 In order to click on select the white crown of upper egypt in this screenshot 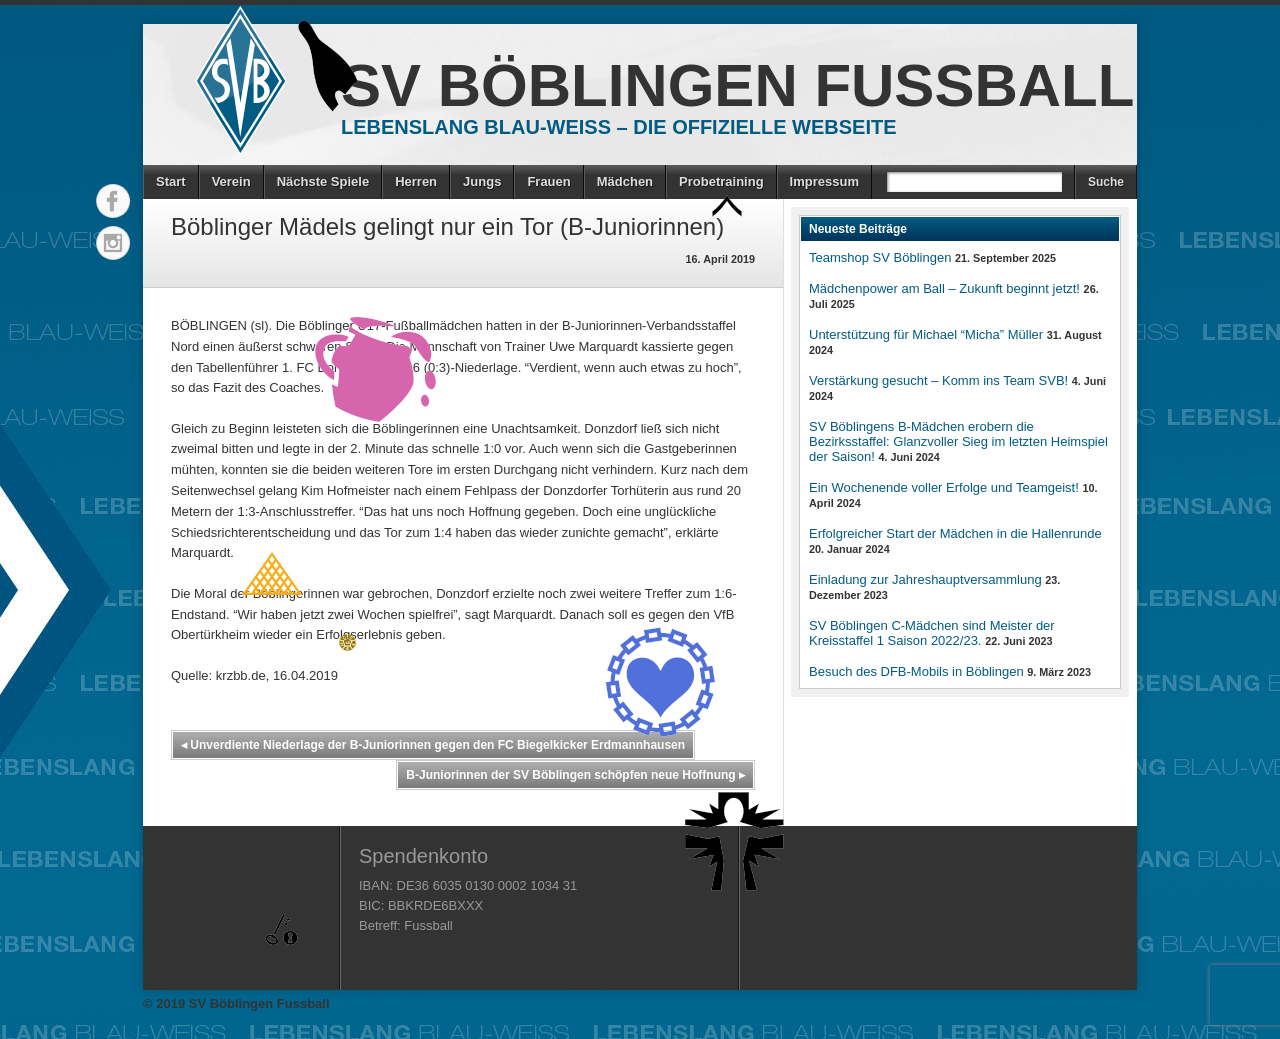, I will do `click(328, 66)`.